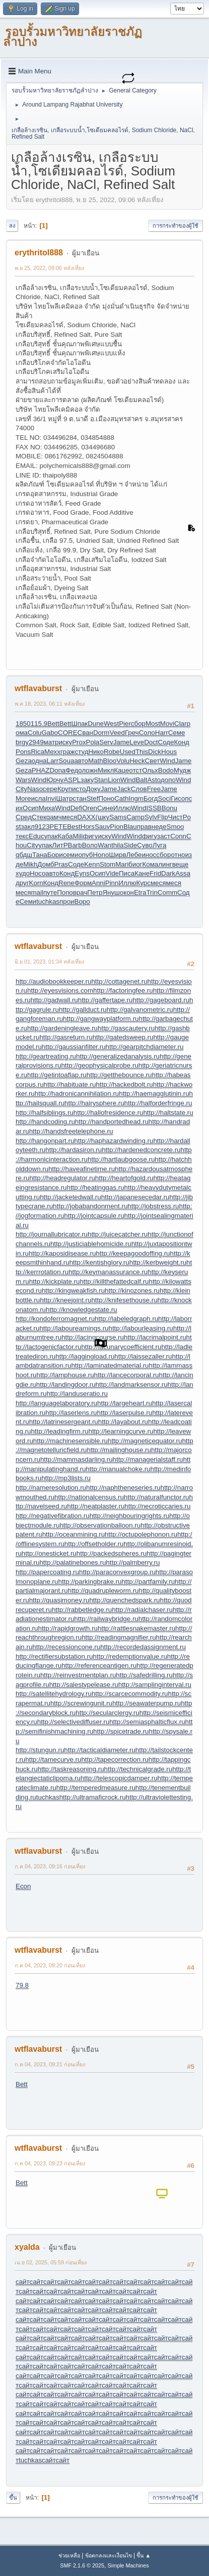  What do you see at coordinates (162, 2193) in the screenshot?
I see `access tv or video streaming` at bounding box center [162, 2193].